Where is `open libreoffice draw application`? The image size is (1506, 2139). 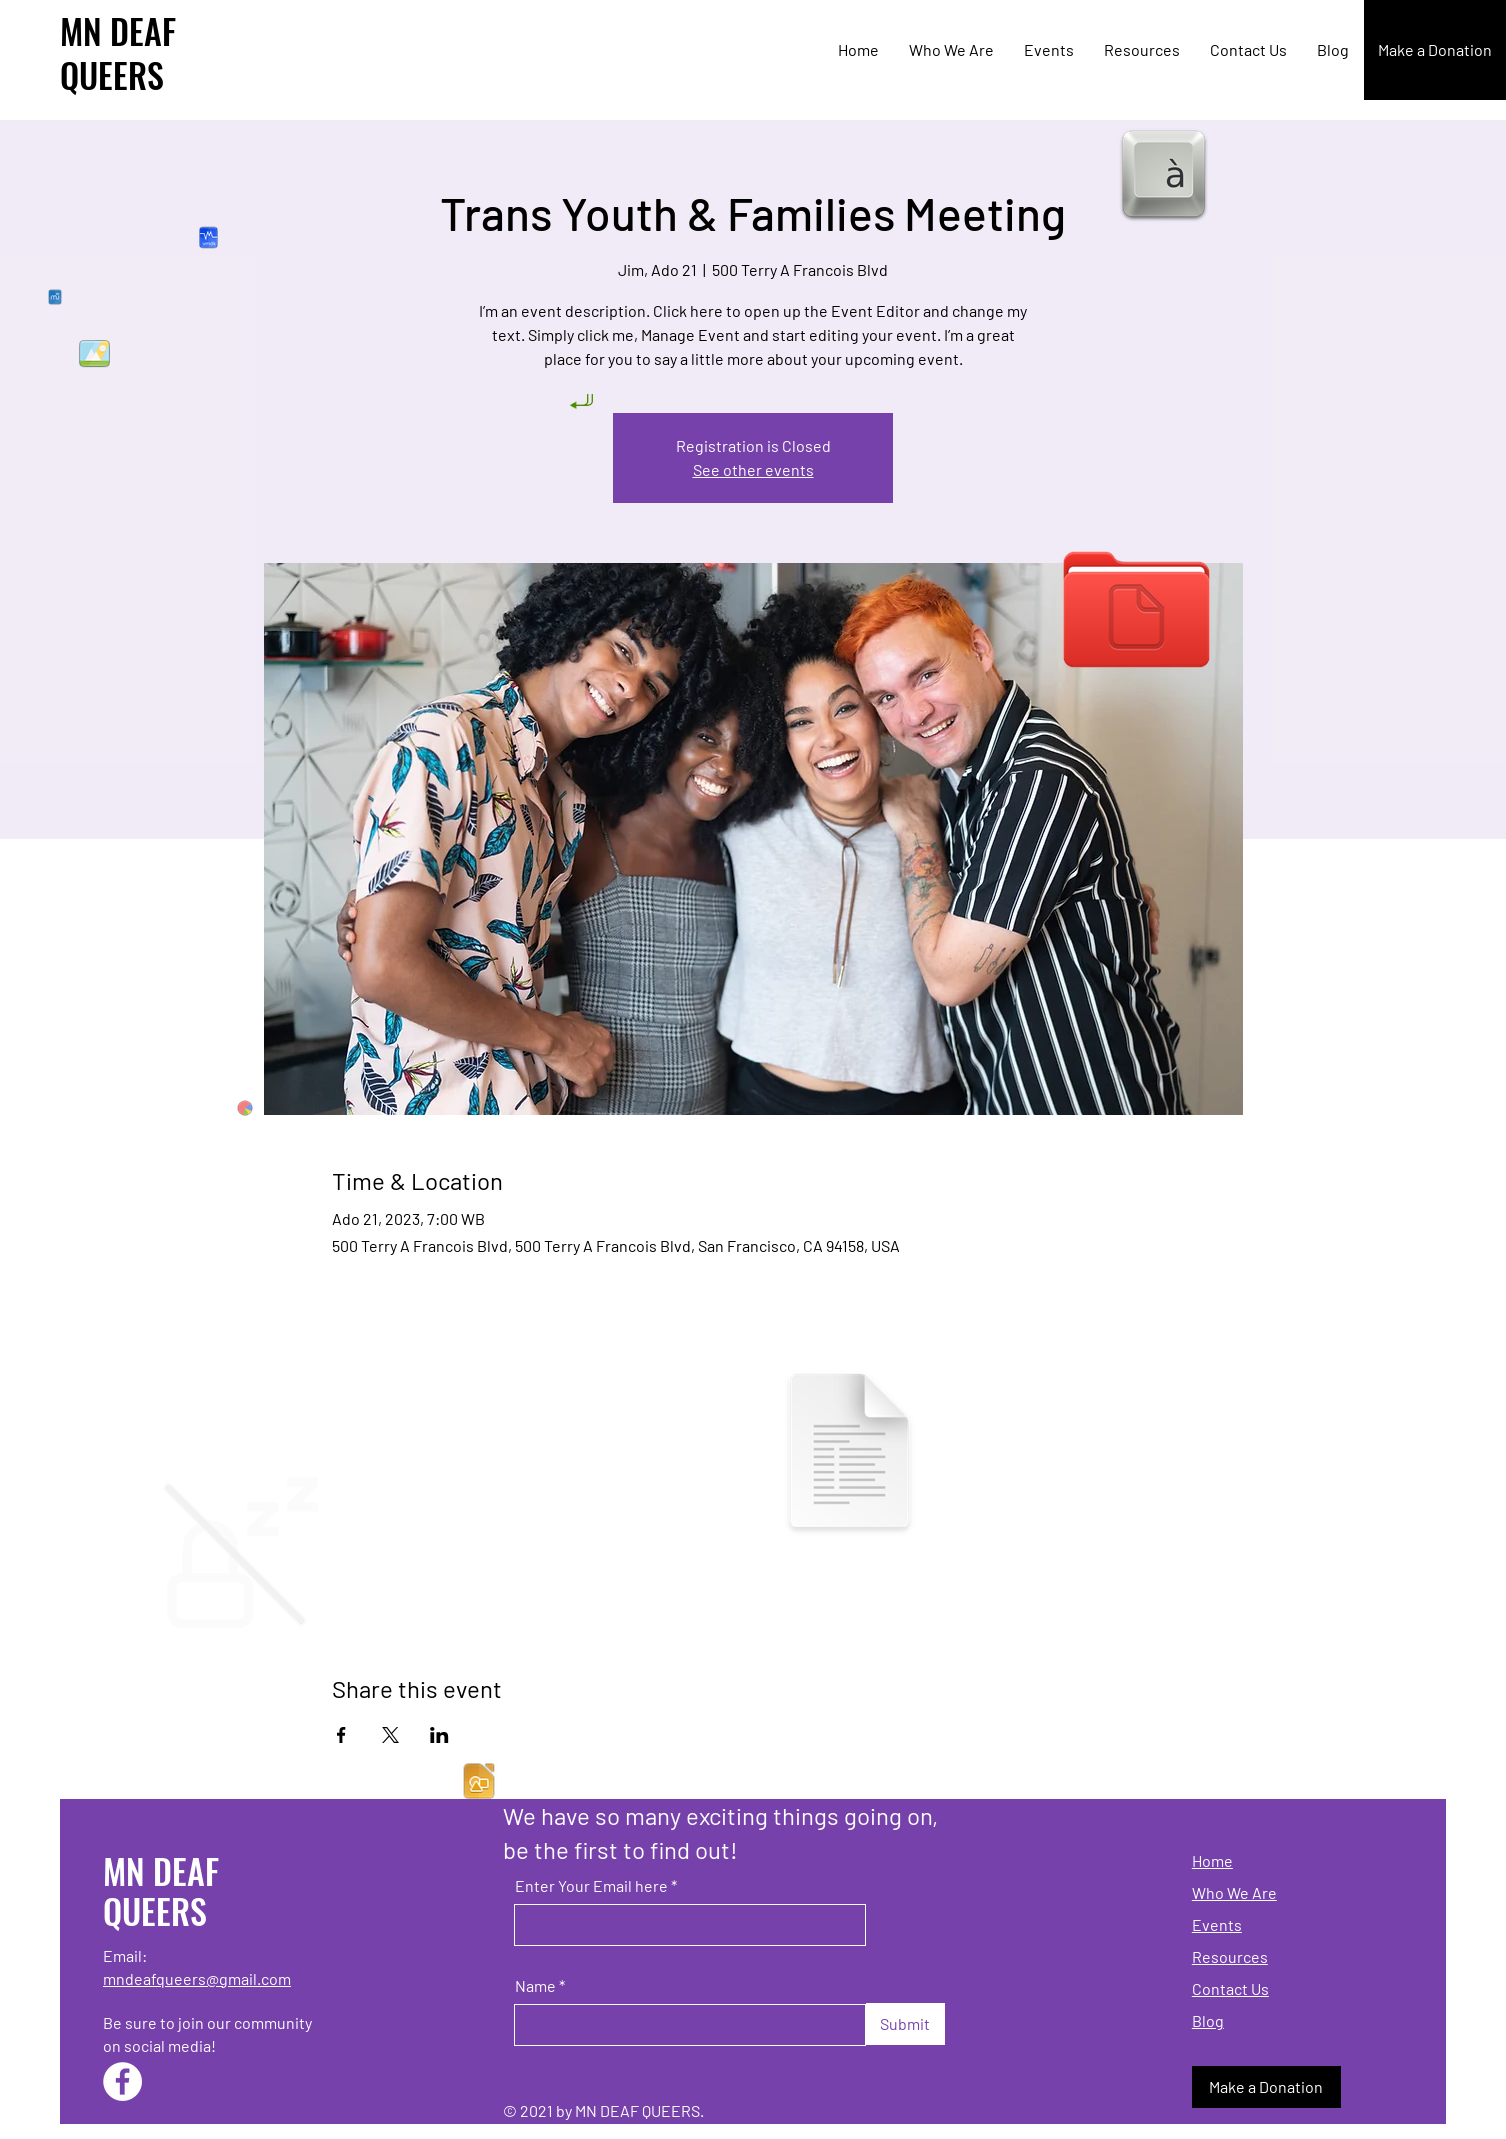
open libreoffice draw application is located at coordinates (479, 1781).